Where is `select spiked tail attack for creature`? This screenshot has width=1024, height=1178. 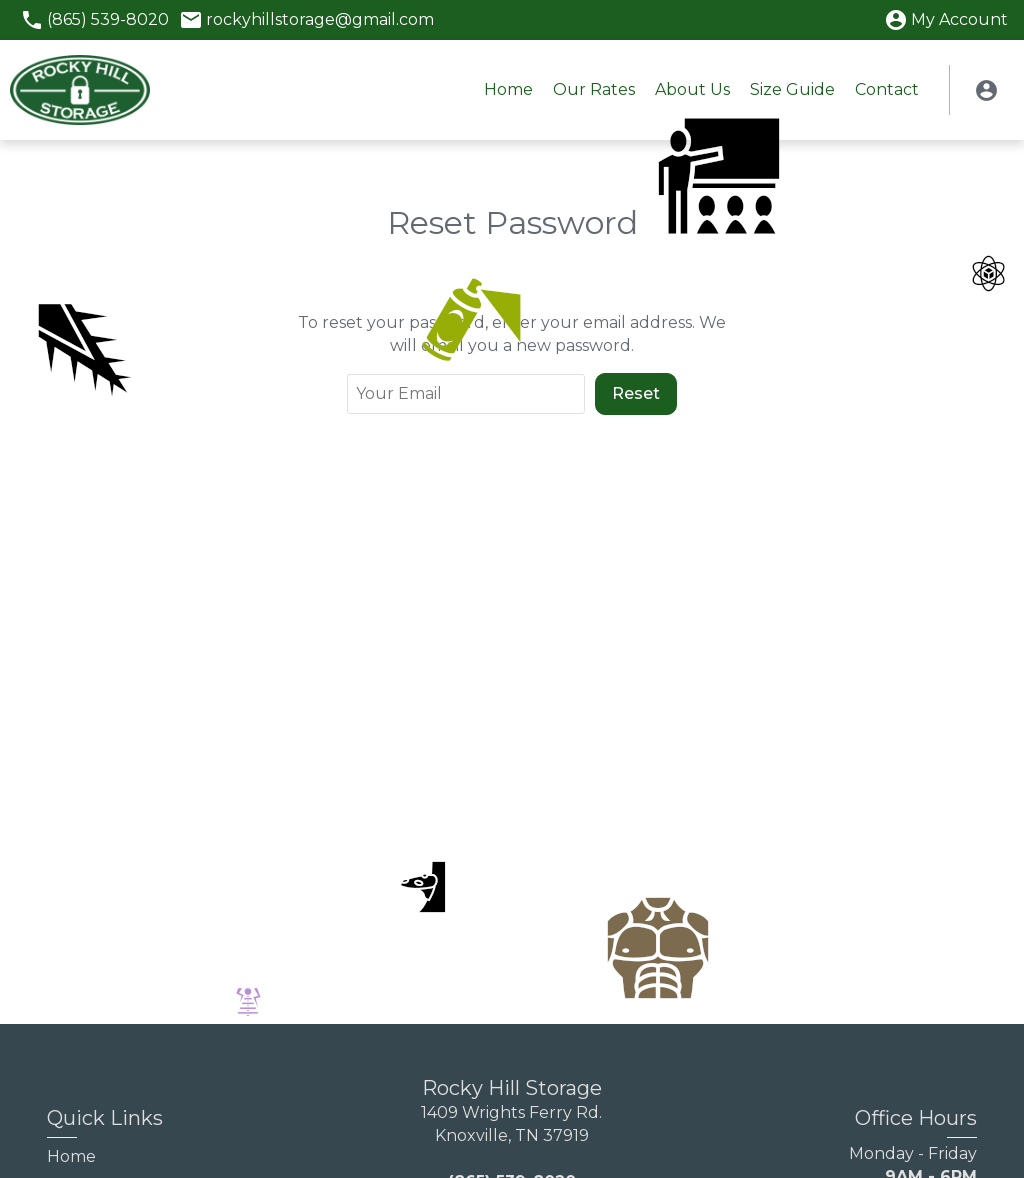 select spiked tail attack for creature is located at coordinates (84, 350).